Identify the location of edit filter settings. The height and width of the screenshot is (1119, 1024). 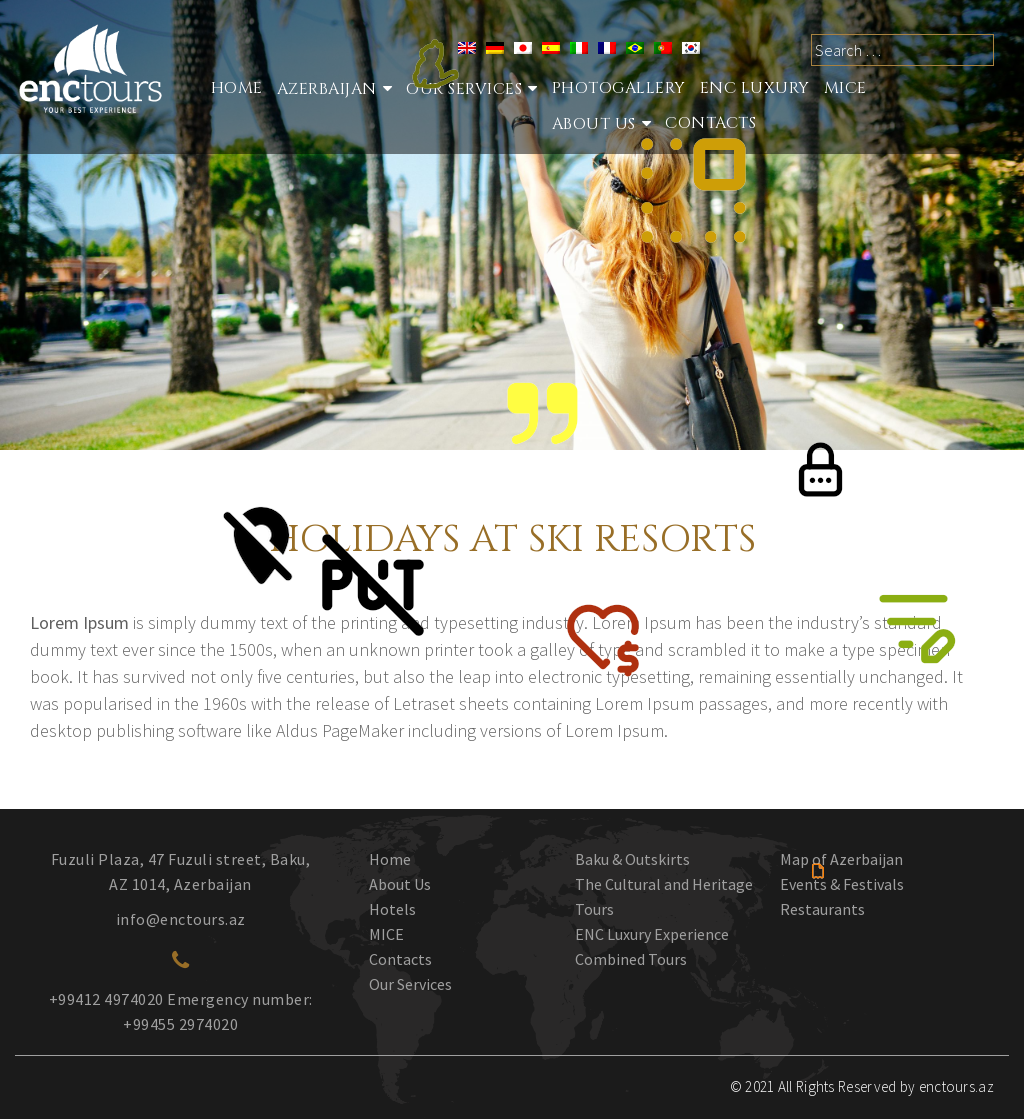
(913, 621).